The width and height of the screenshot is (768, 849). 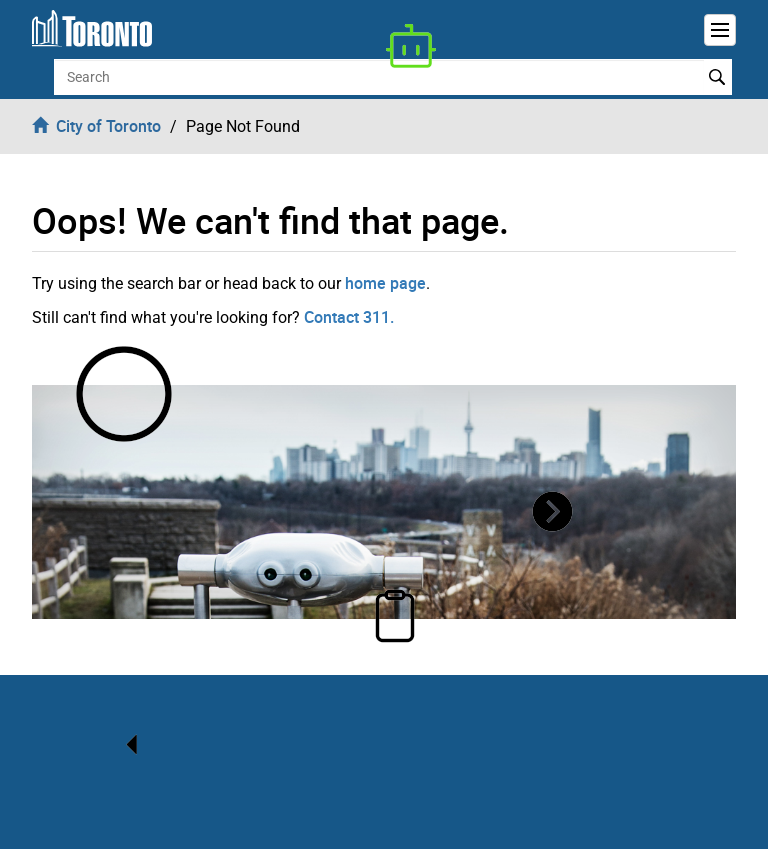 What do you see at coordinates (395, 616) in the screenshot?
I see `access clipboard contents` at bounding box center [395, 616].